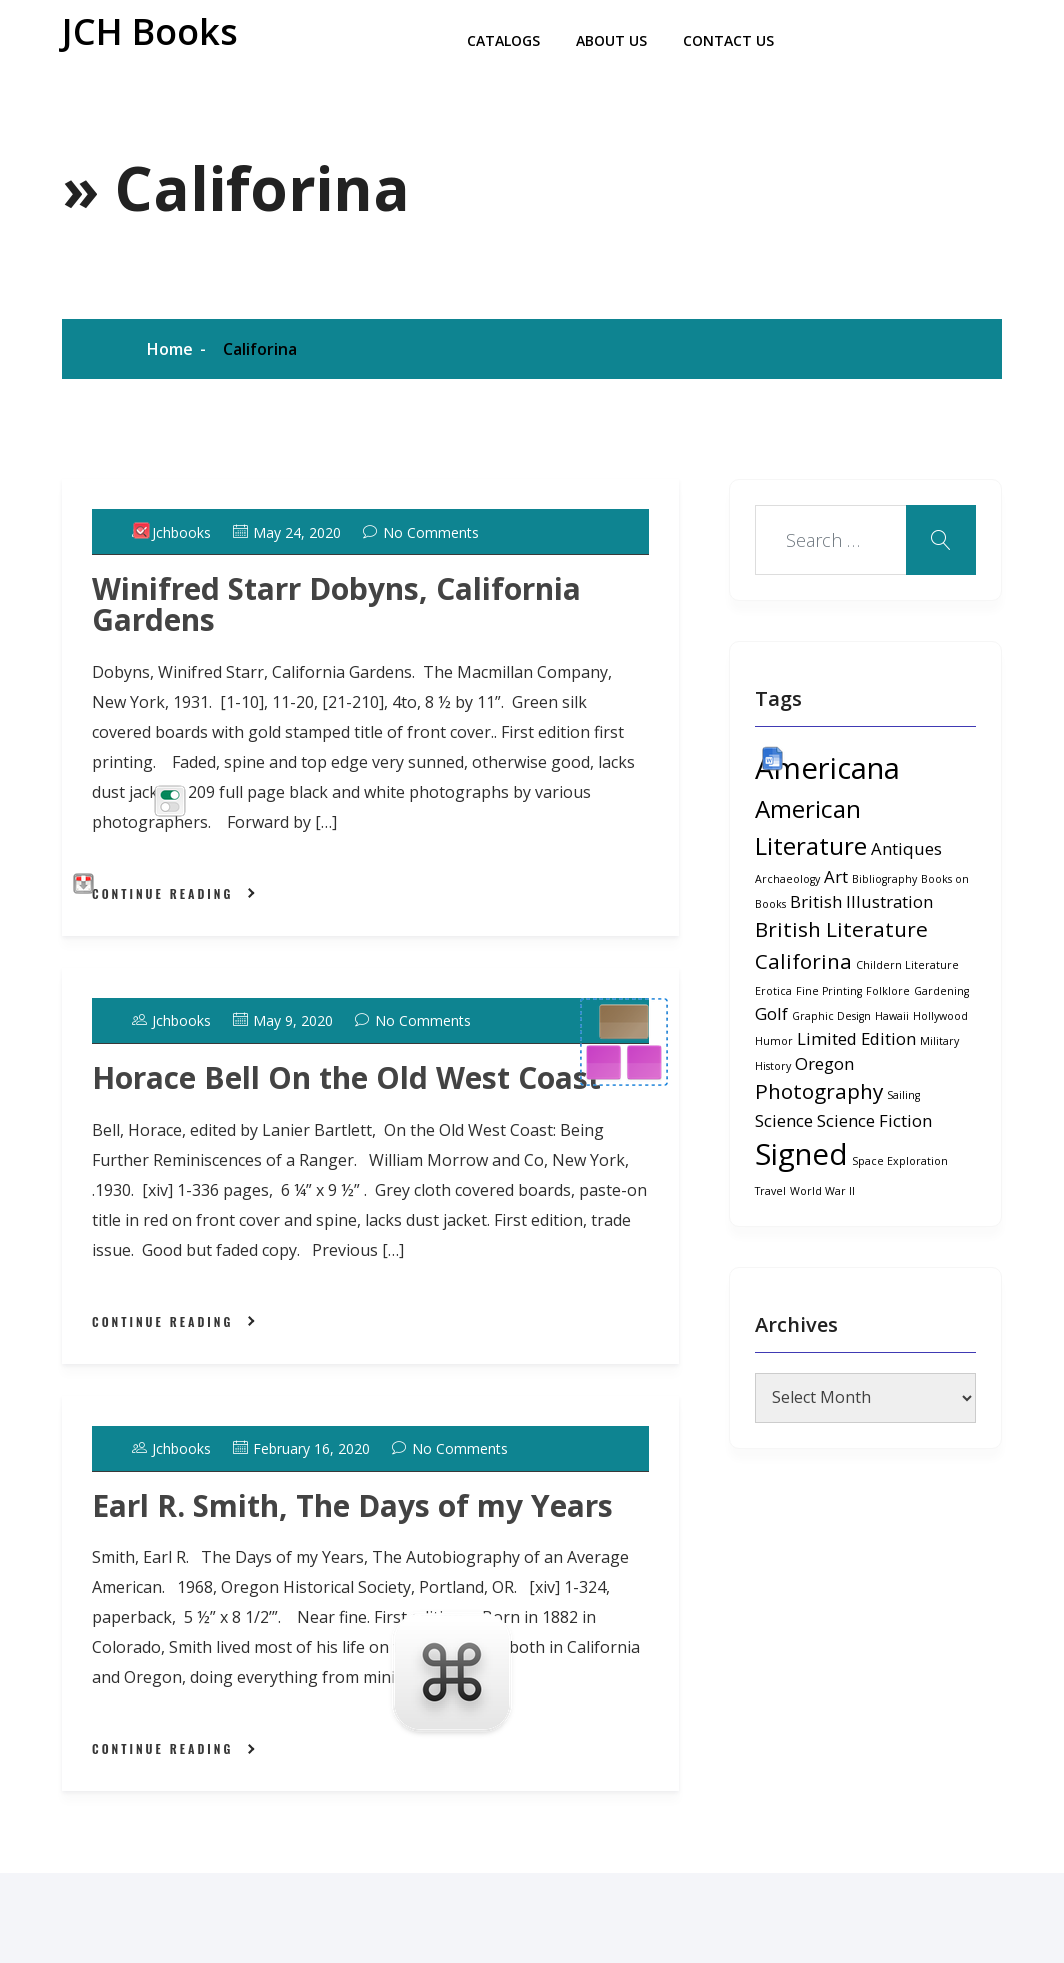 The height and width of the screenshot is (1963, 1064). I want to click on open Transmission BitTorrent client, so click(83, 883).